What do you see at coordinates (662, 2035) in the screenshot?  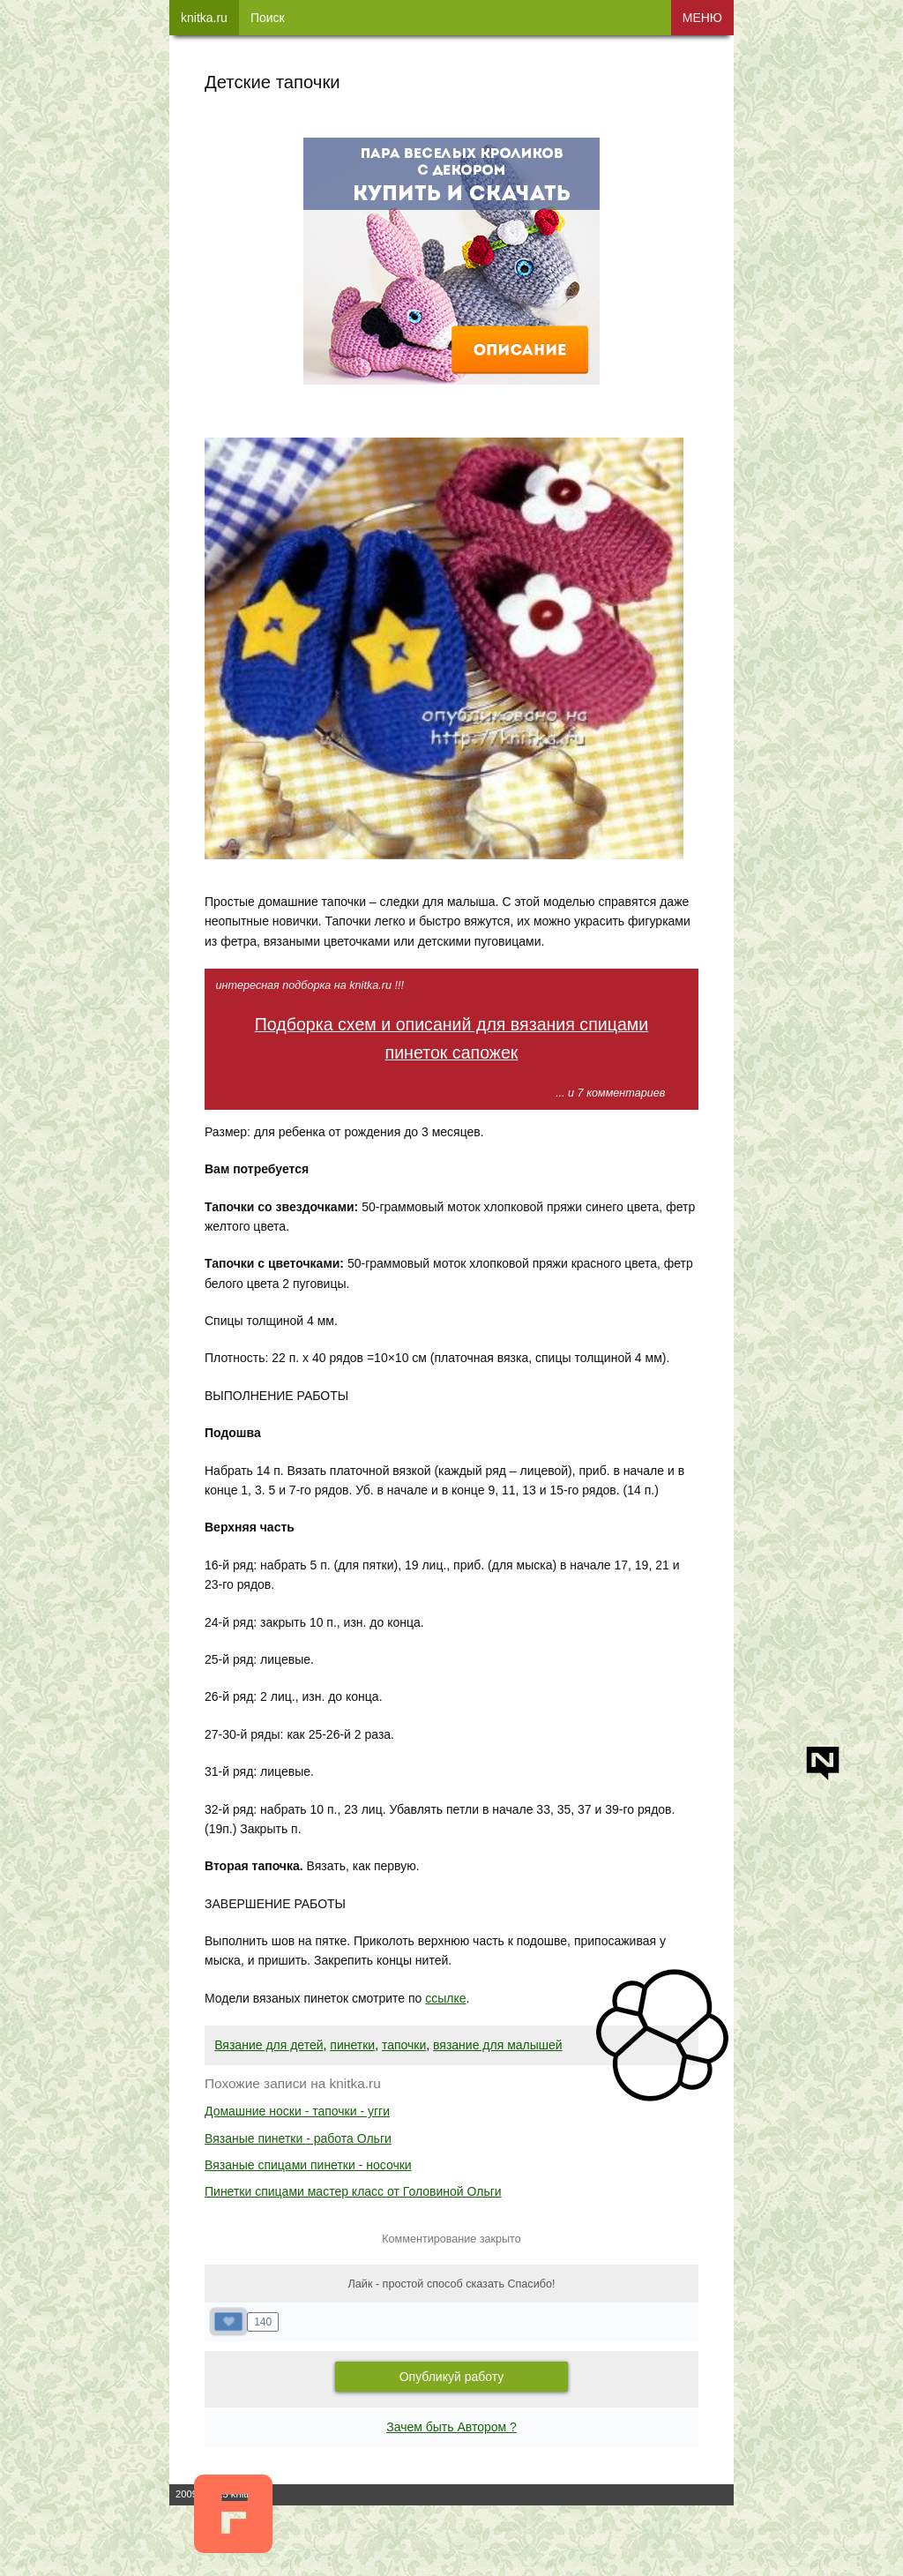 I see `elastic company logo` at bounding box center [662, 2035].